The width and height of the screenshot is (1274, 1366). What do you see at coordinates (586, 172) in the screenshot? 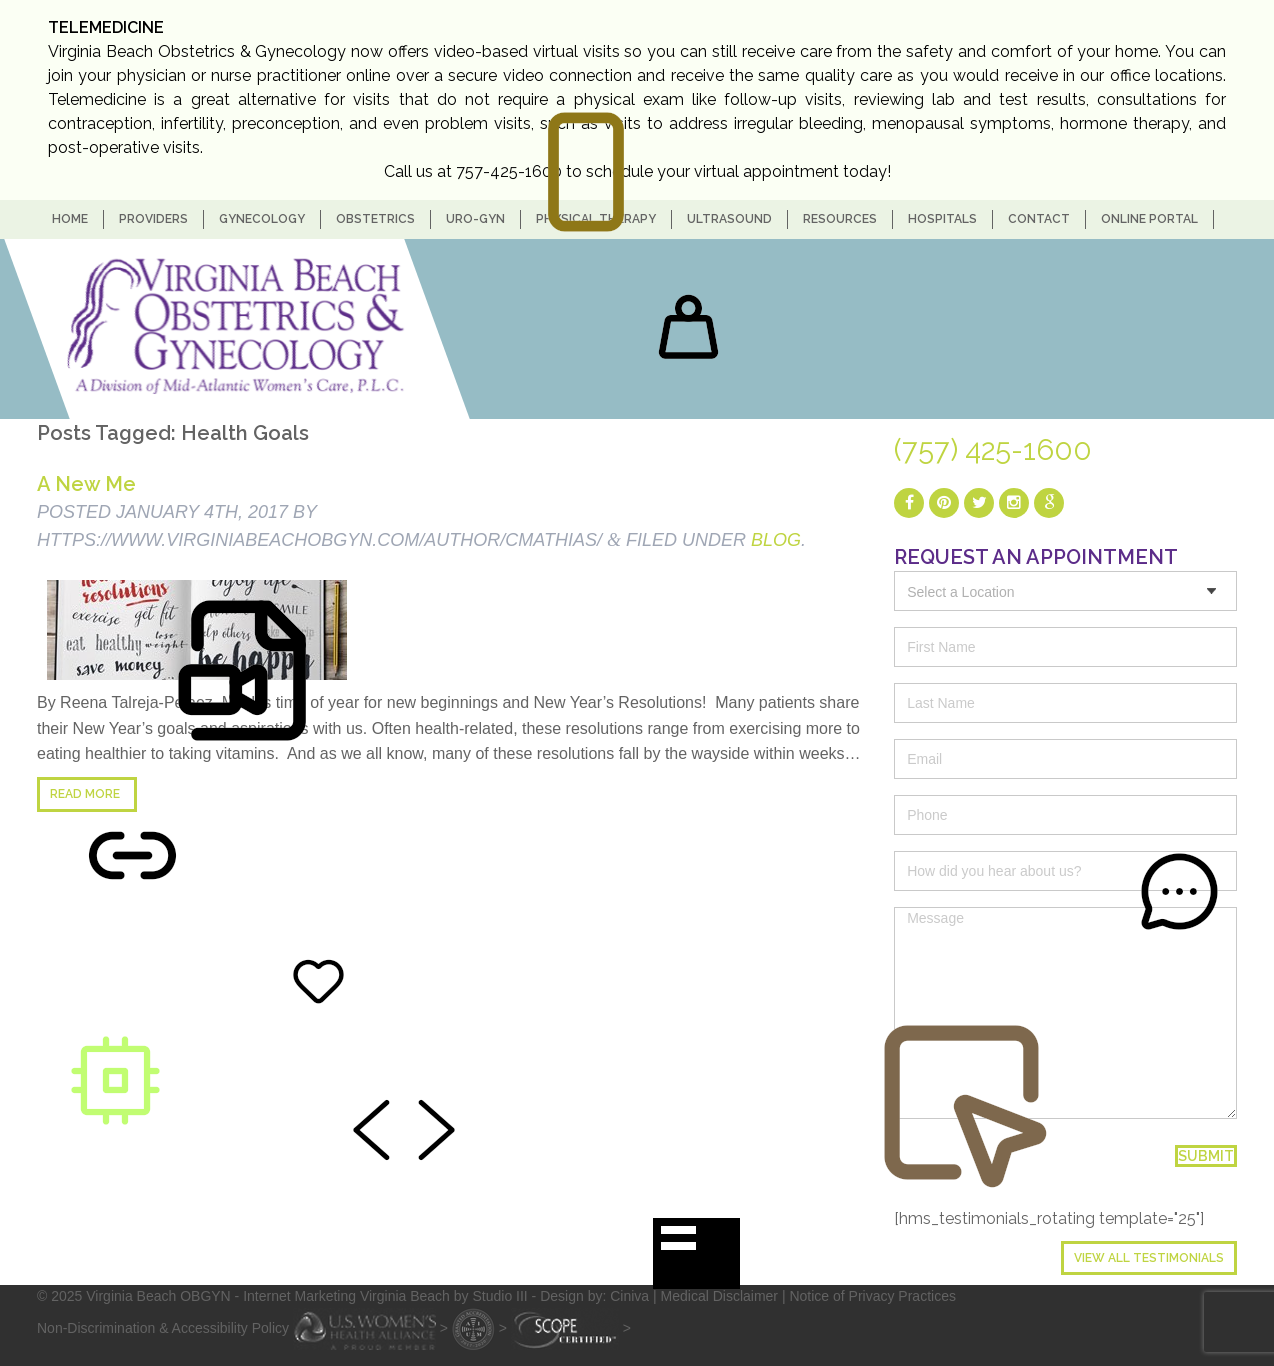
I see `represents a mobile device or smartphone` at bounding box center [586, 172].